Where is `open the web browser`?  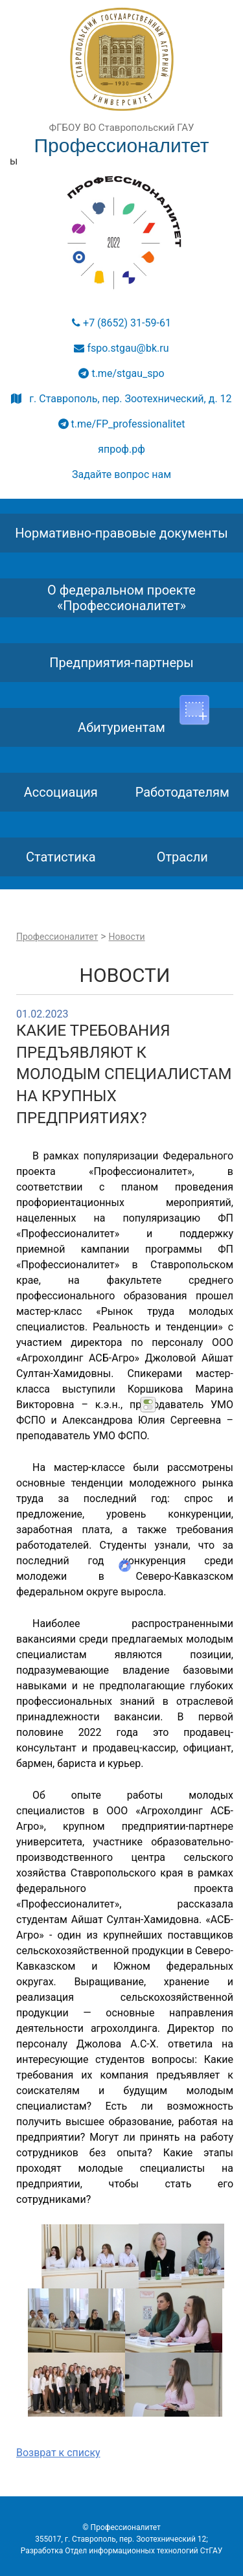 open the web browser is located at coordinates (124, 1566).